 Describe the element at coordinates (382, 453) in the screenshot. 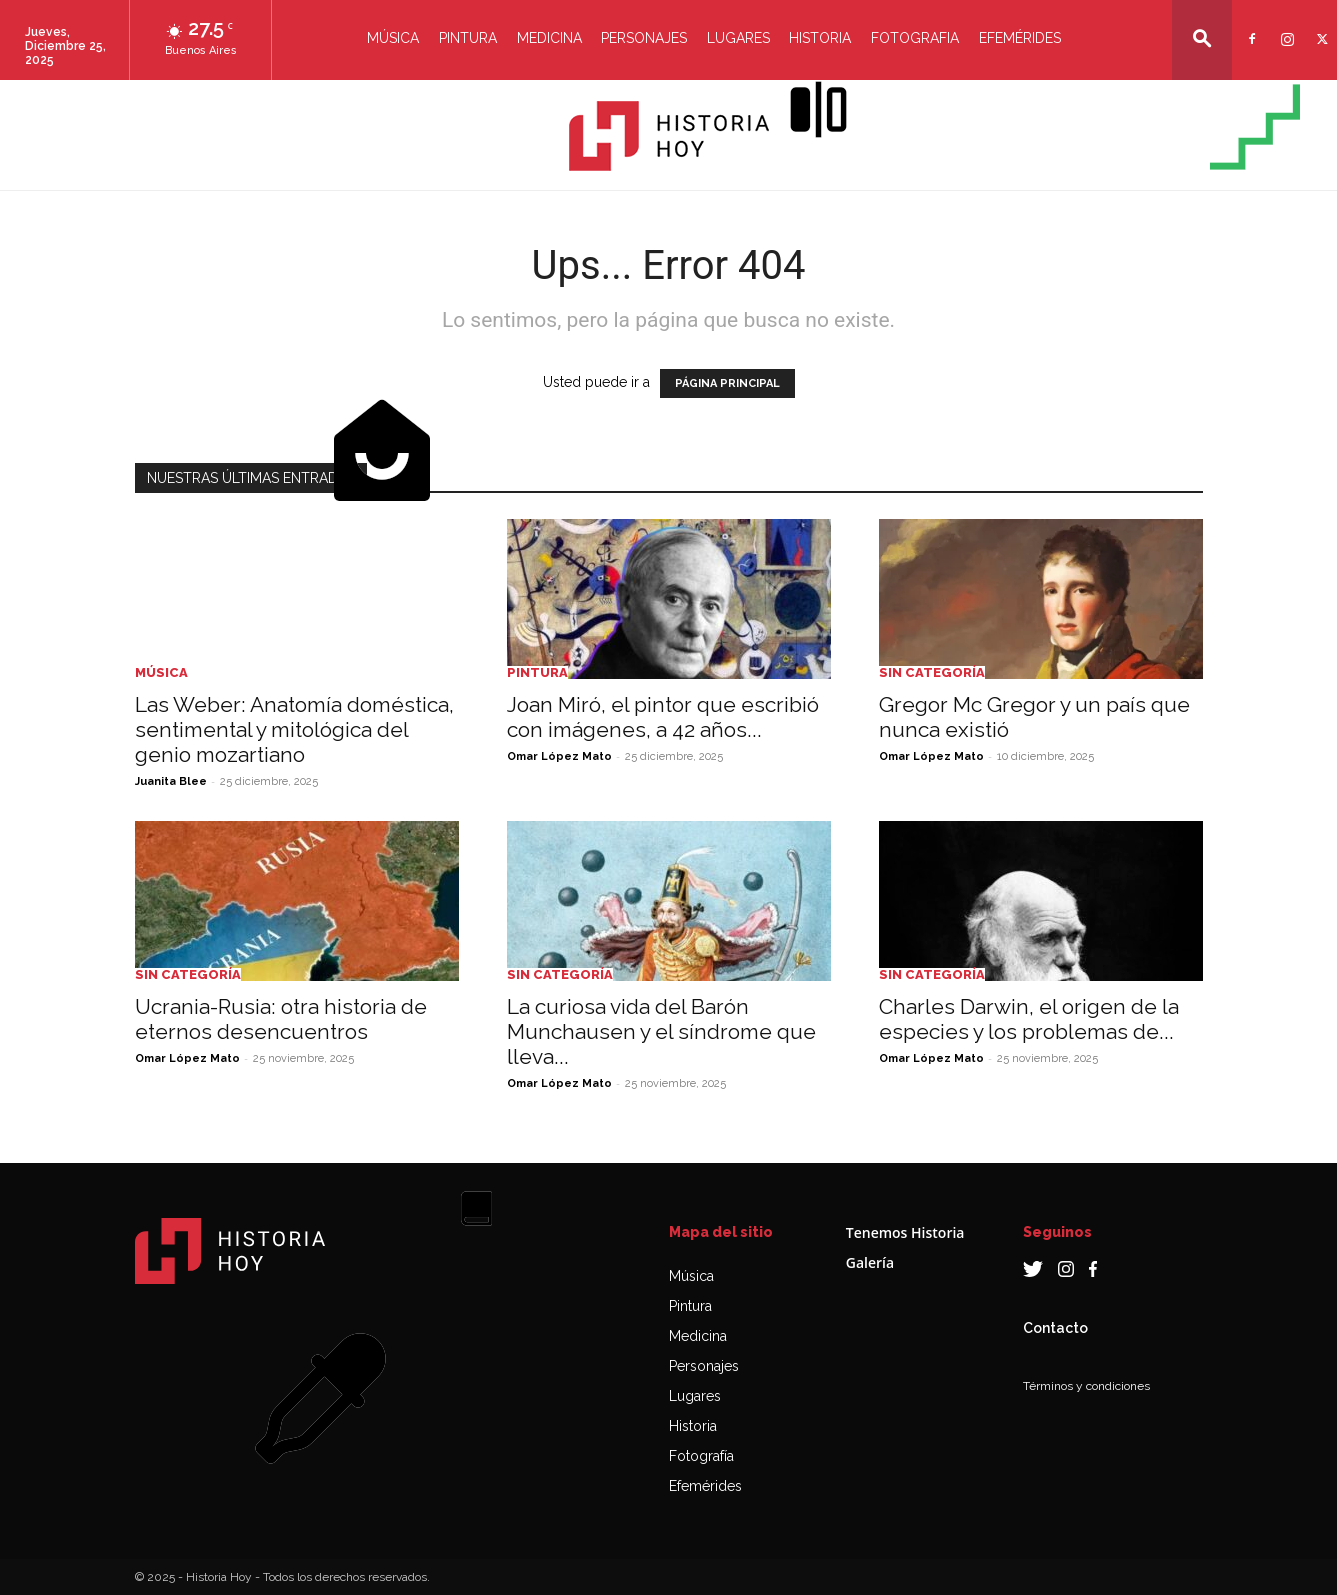

I see `return to home screen` at that location.